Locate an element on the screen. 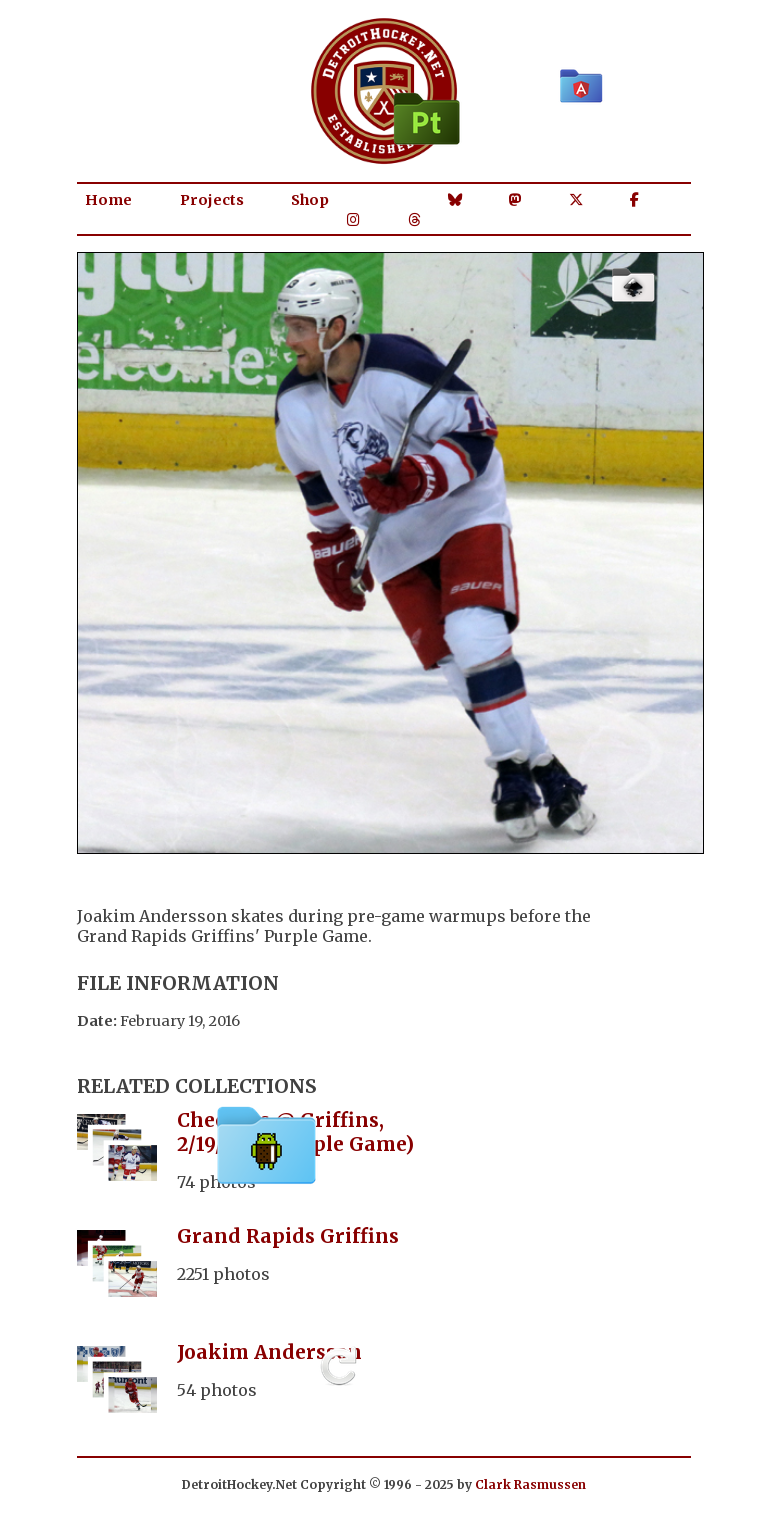 The height and width of the screenshot is (1518, 768). refresh the current view or page is located at coordinates (338, 1366).